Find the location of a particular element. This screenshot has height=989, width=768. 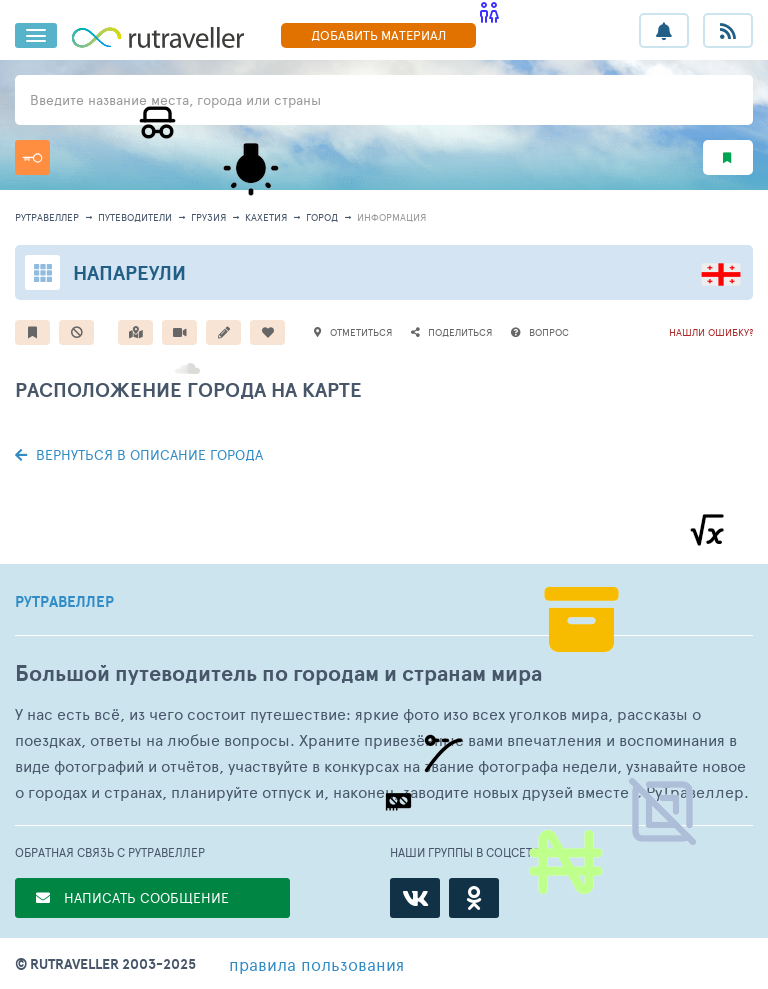

view graphics card or GPU information is located at coordinates (398, 801).